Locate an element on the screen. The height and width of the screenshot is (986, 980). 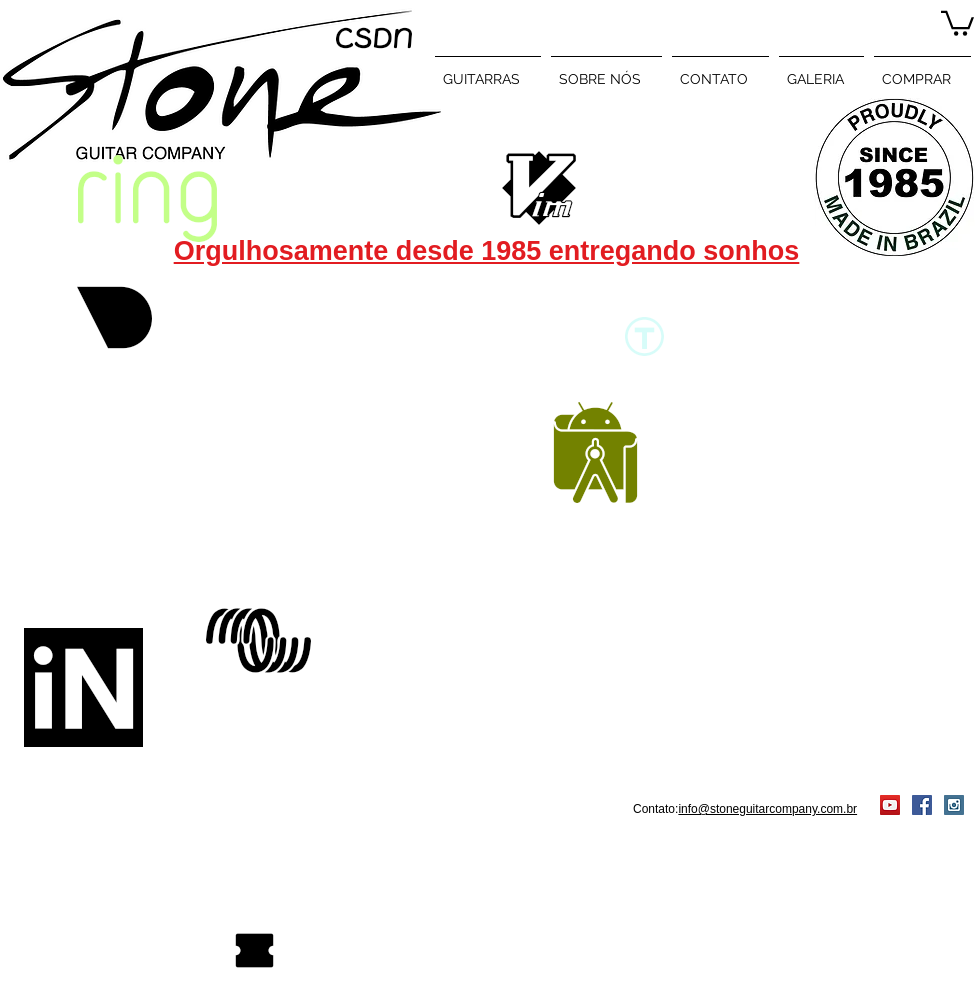
open android studio is located at coordinates (595, 452).